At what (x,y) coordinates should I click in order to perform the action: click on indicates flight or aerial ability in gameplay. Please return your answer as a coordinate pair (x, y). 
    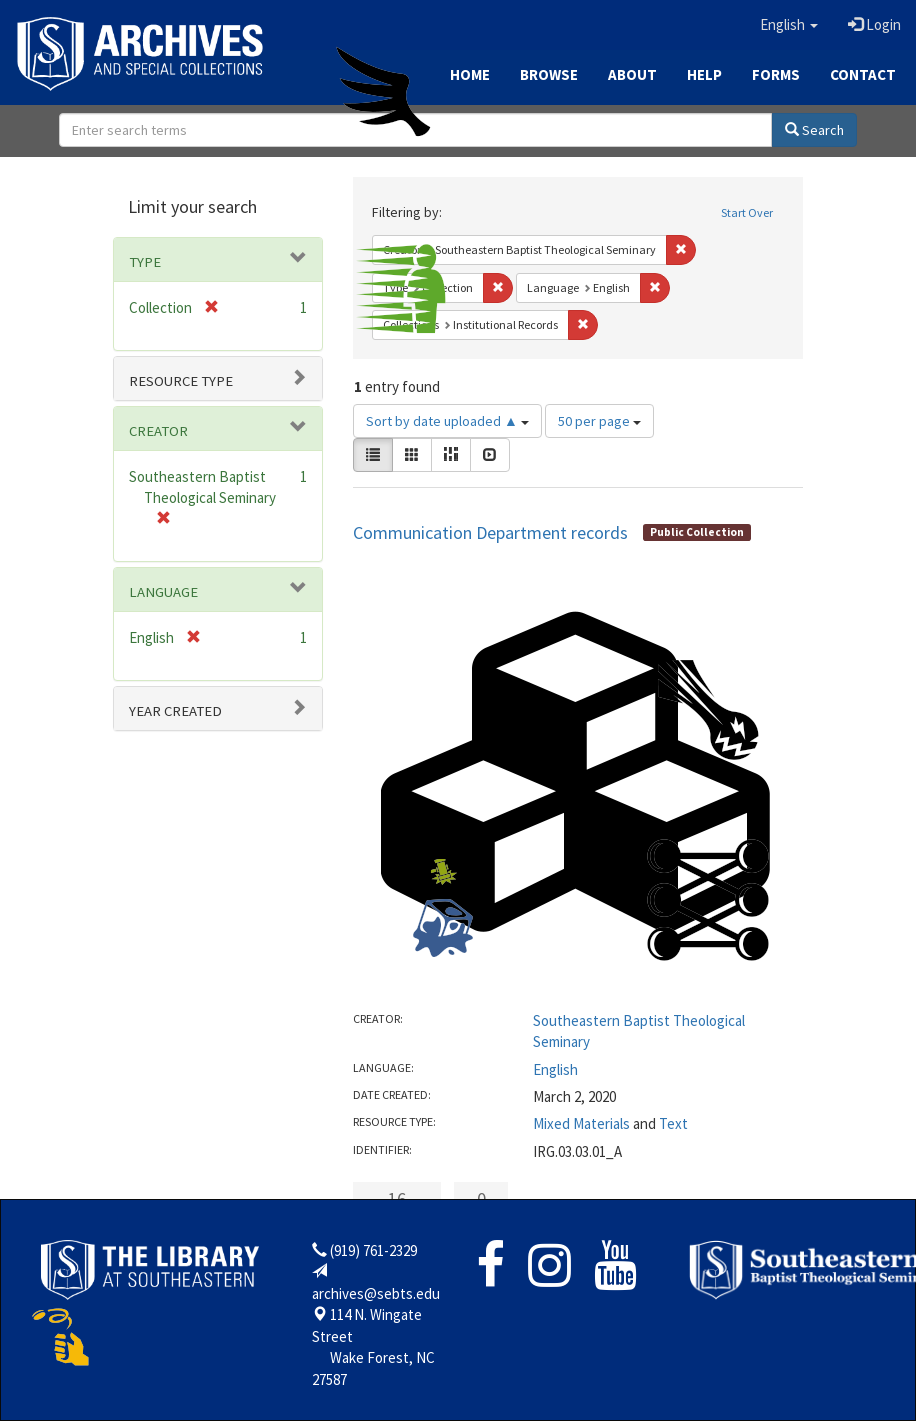
    Looking at the image, I should click on (383, 92).